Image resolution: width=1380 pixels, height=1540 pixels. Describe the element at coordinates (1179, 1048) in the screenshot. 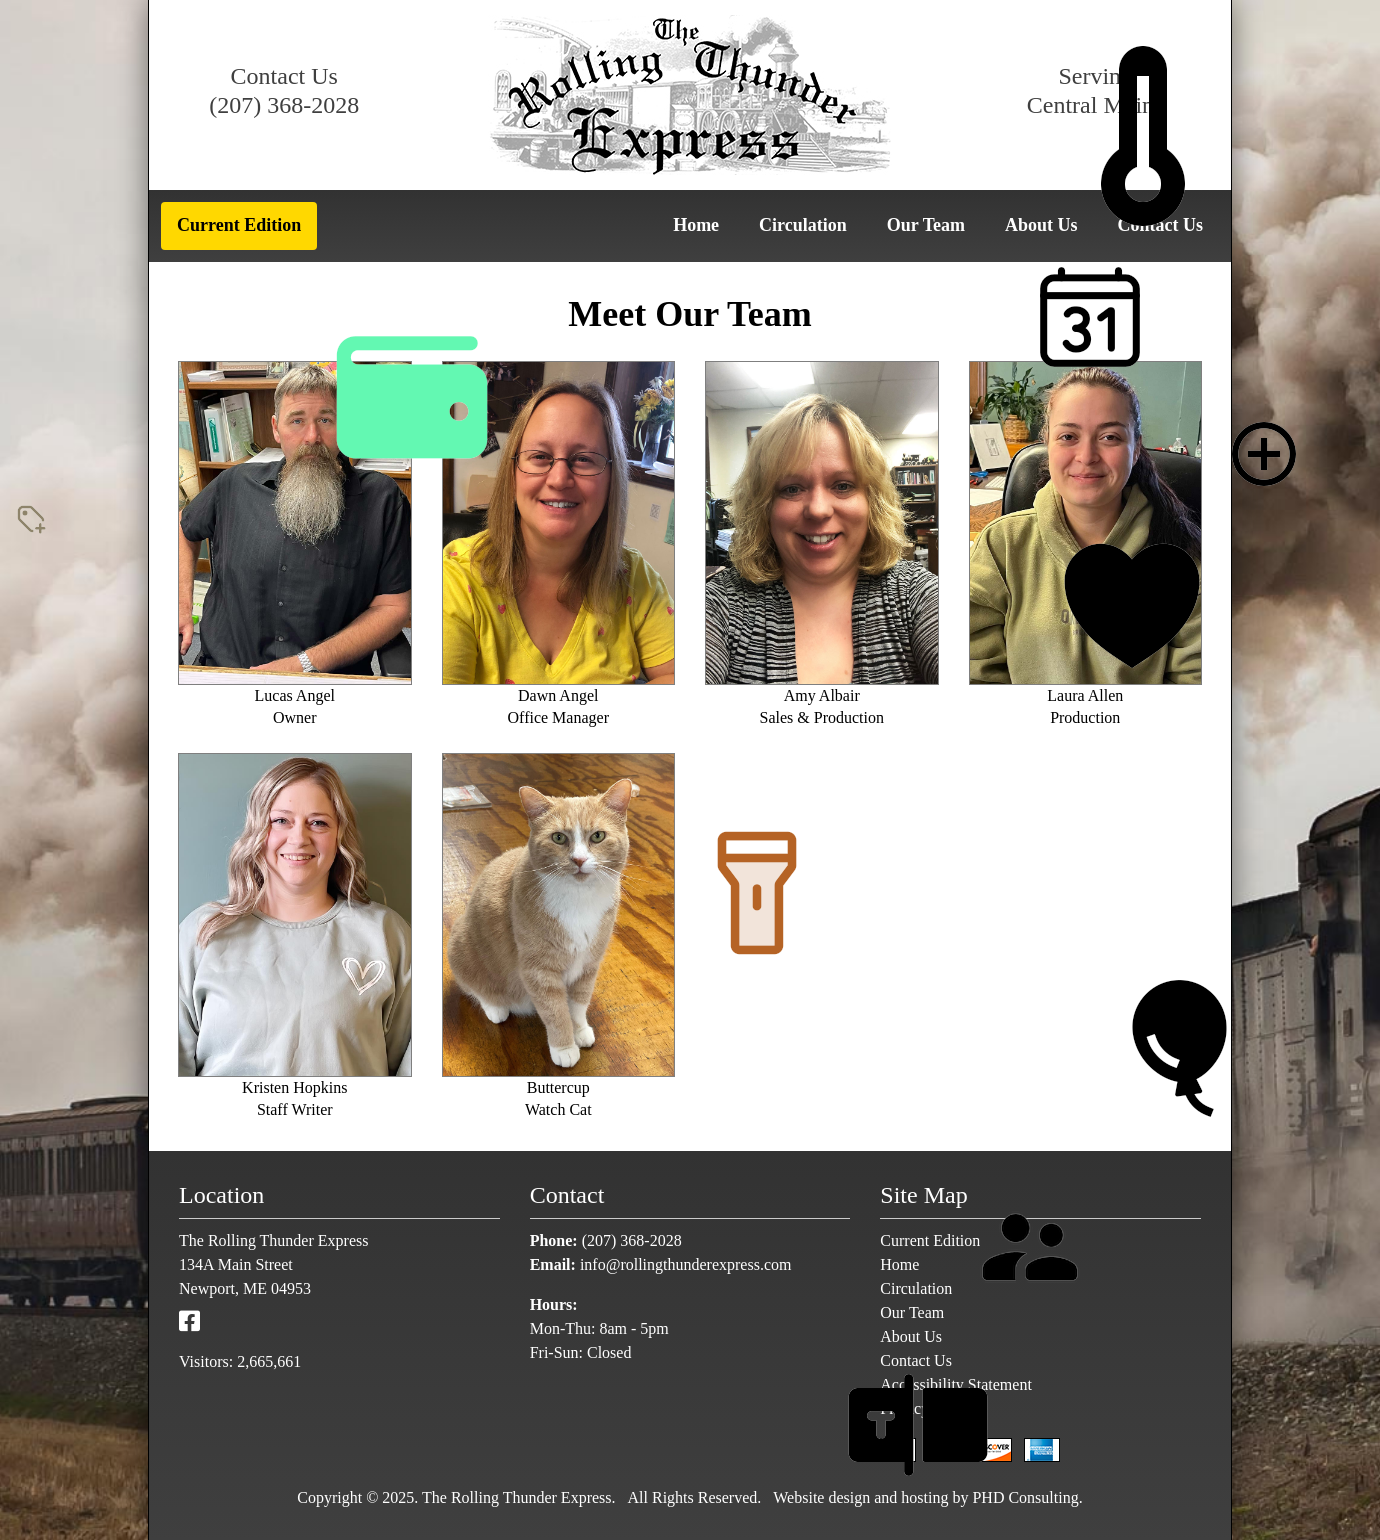

I see `indicates a celebration or birthday event` at that location.